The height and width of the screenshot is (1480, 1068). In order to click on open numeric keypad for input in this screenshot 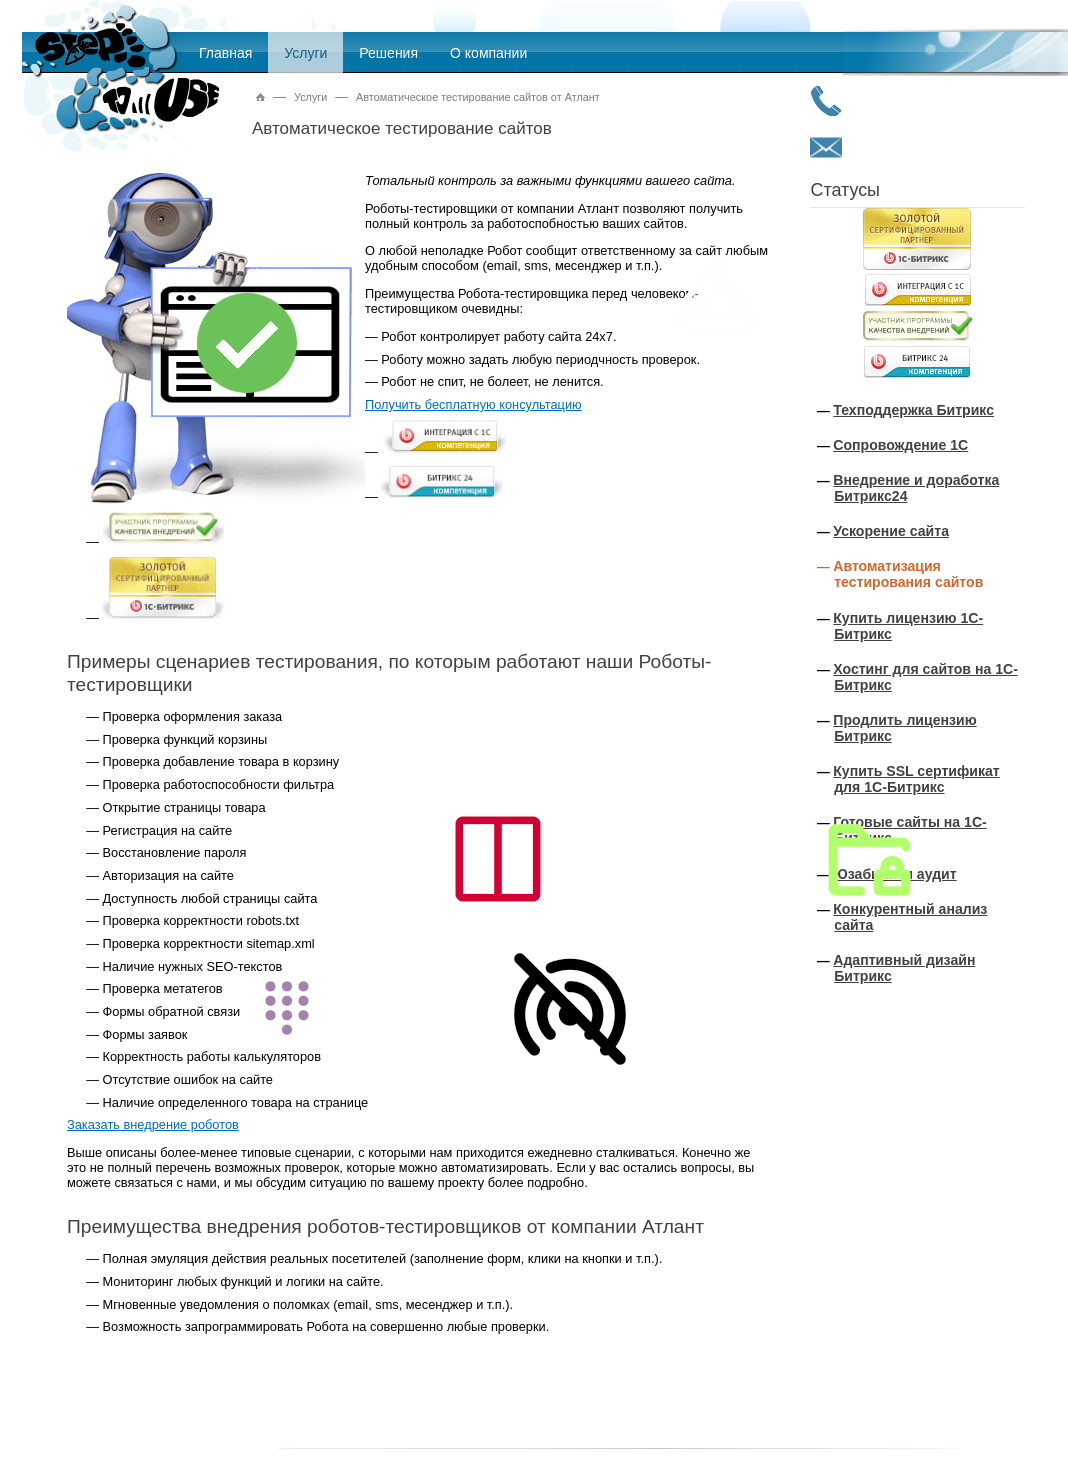, I will do `click(287, 1007)`.